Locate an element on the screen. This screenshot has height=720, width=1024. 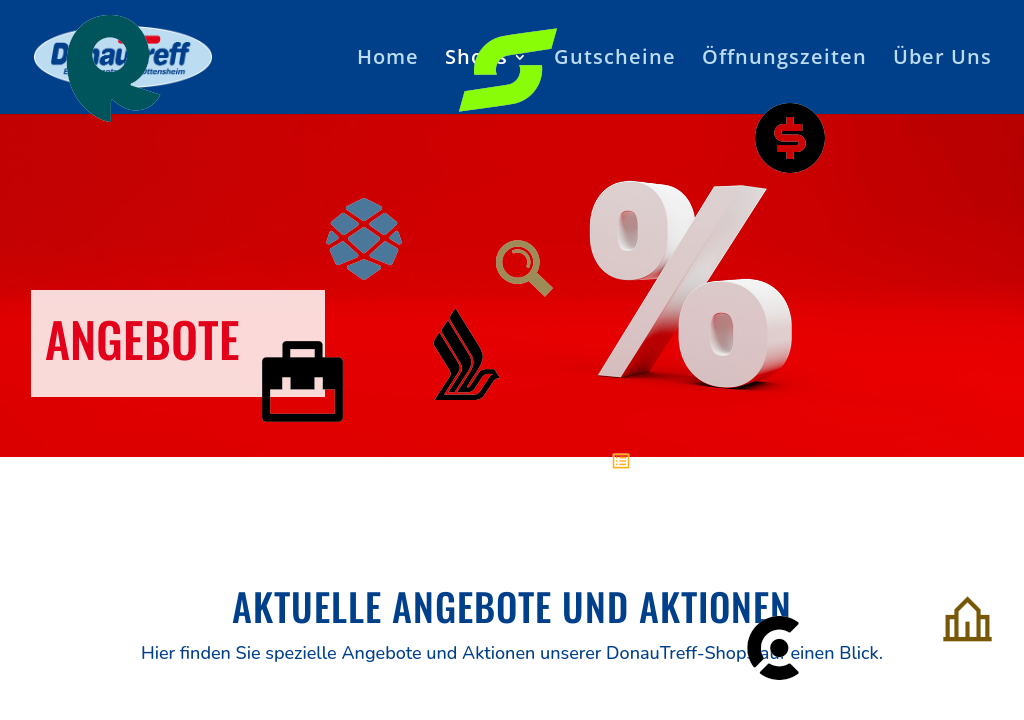
speedypage logo is located at coordinates (508, 70).